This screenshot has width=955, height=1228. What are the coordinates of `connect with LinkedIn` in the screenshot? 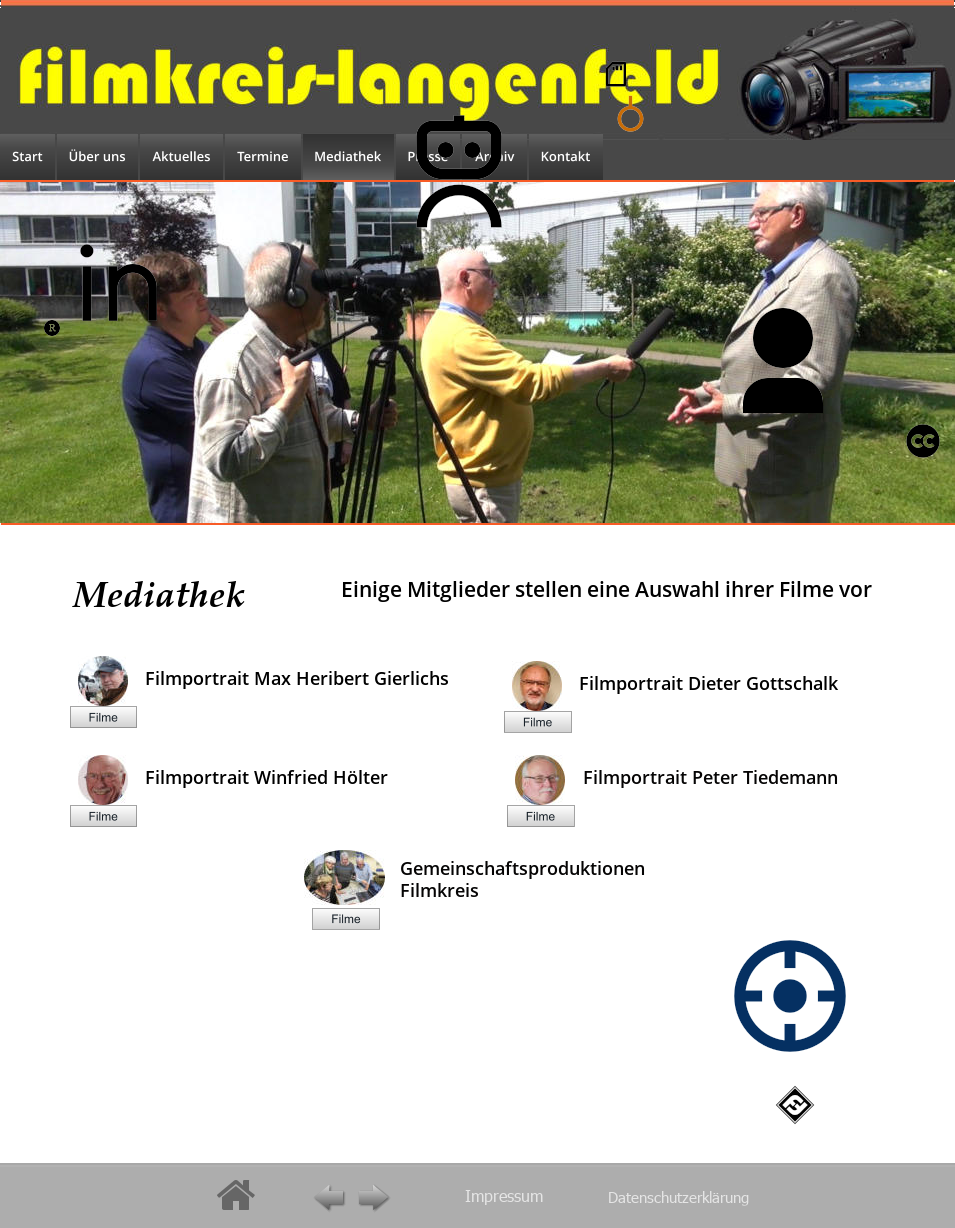 It's located at (117, 281).